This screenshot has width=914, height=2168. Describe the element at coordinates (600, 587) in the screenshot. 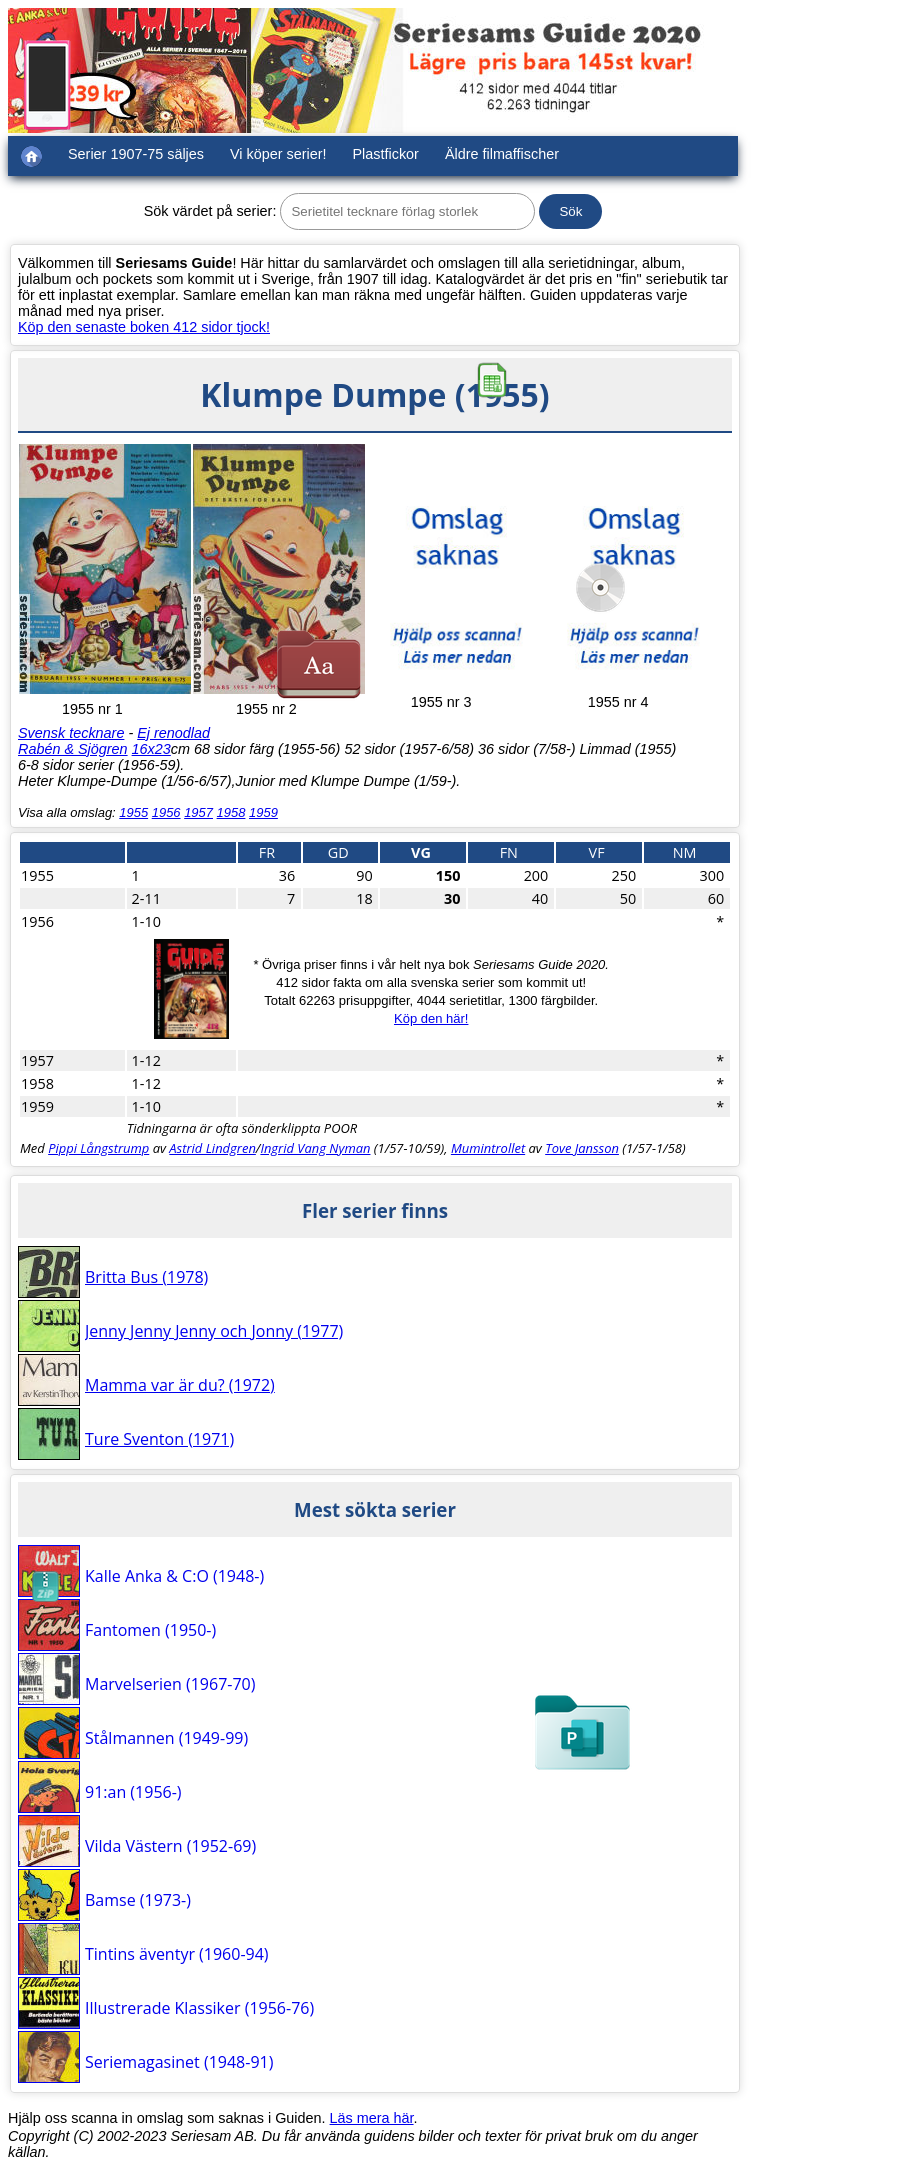

I see `represents a DVD+R writable disc` at that location.